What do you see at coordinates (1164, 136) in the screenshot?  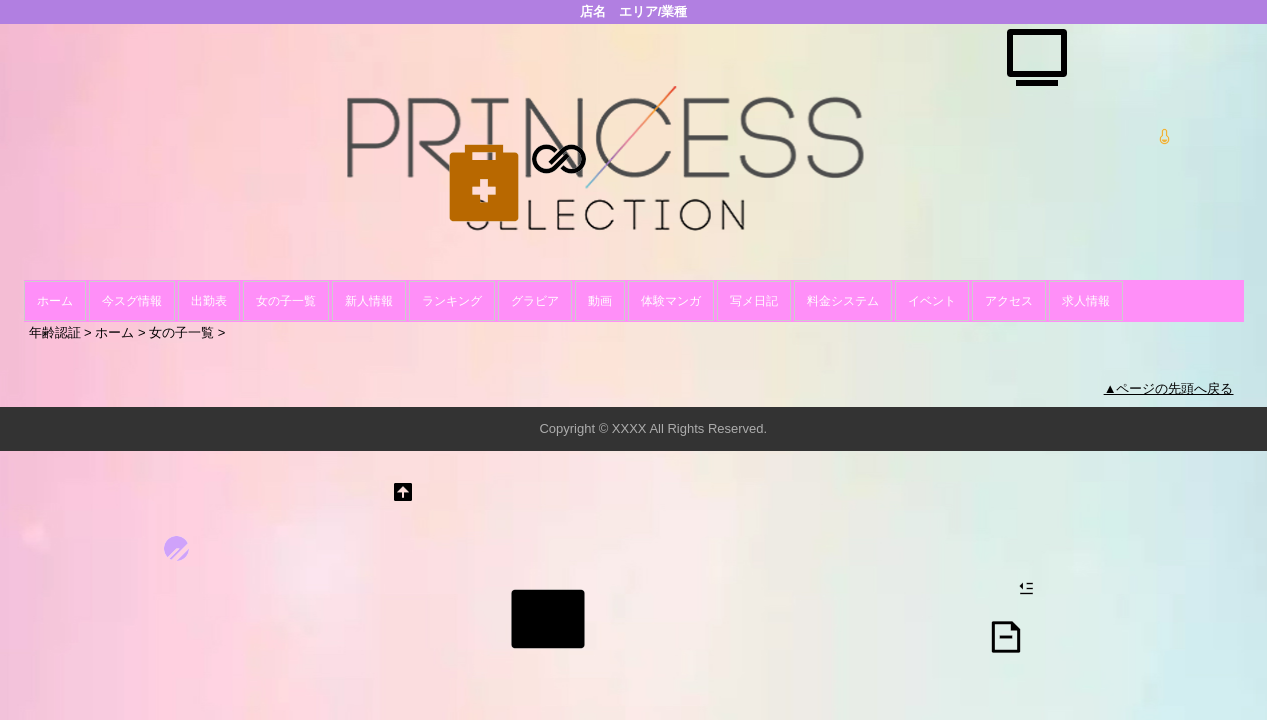 I see `indicates cold or low temperature` at bounding box center [1164, 136].